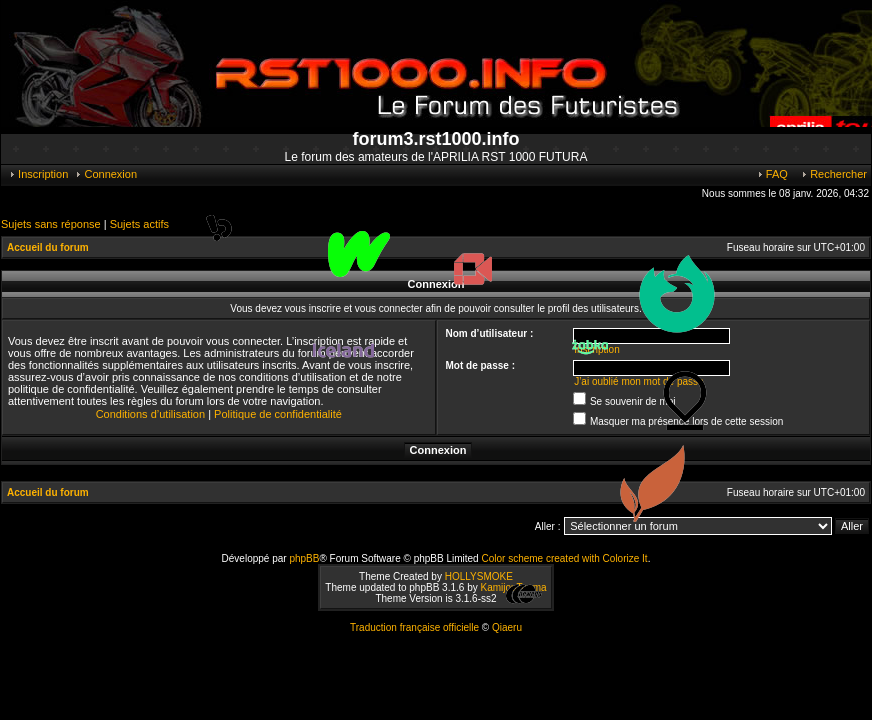 This screenshot has height=720, width=872. Describe the element at coordinates (359, 254) in the screenshot. I see `open the wattpad app` at that location.